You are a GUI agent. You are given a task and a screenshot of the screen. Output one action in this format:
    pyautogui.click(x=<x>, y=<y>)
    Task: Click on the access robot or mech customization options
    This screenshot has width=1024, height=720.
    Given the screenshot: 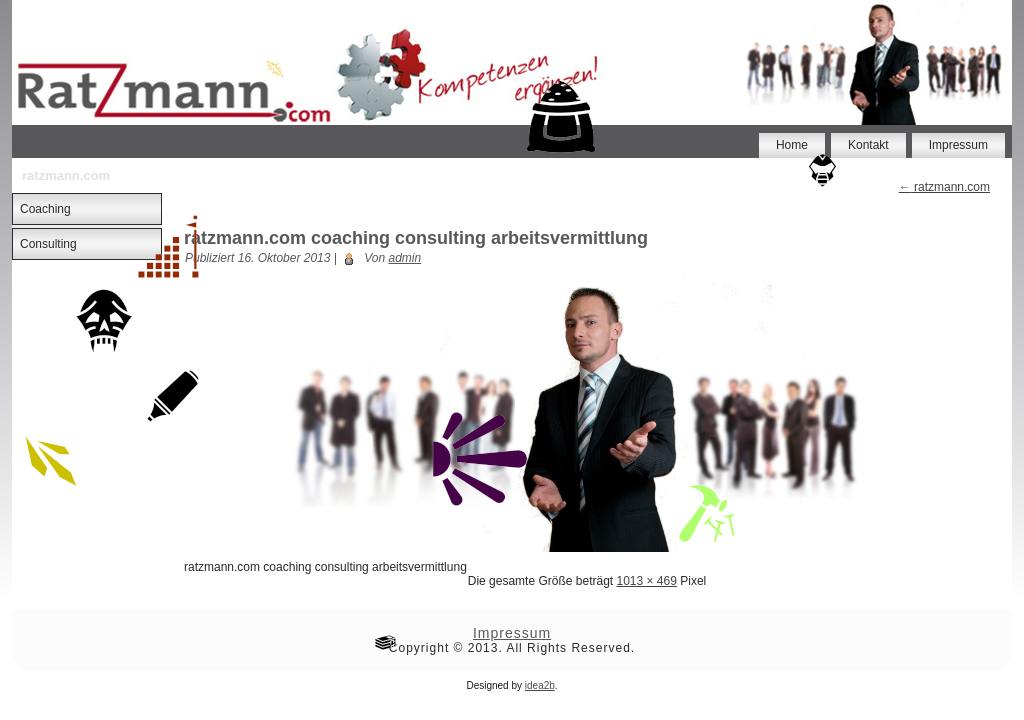 What is the action you would take?
    pyautogui.click(x=822, y=170)
    